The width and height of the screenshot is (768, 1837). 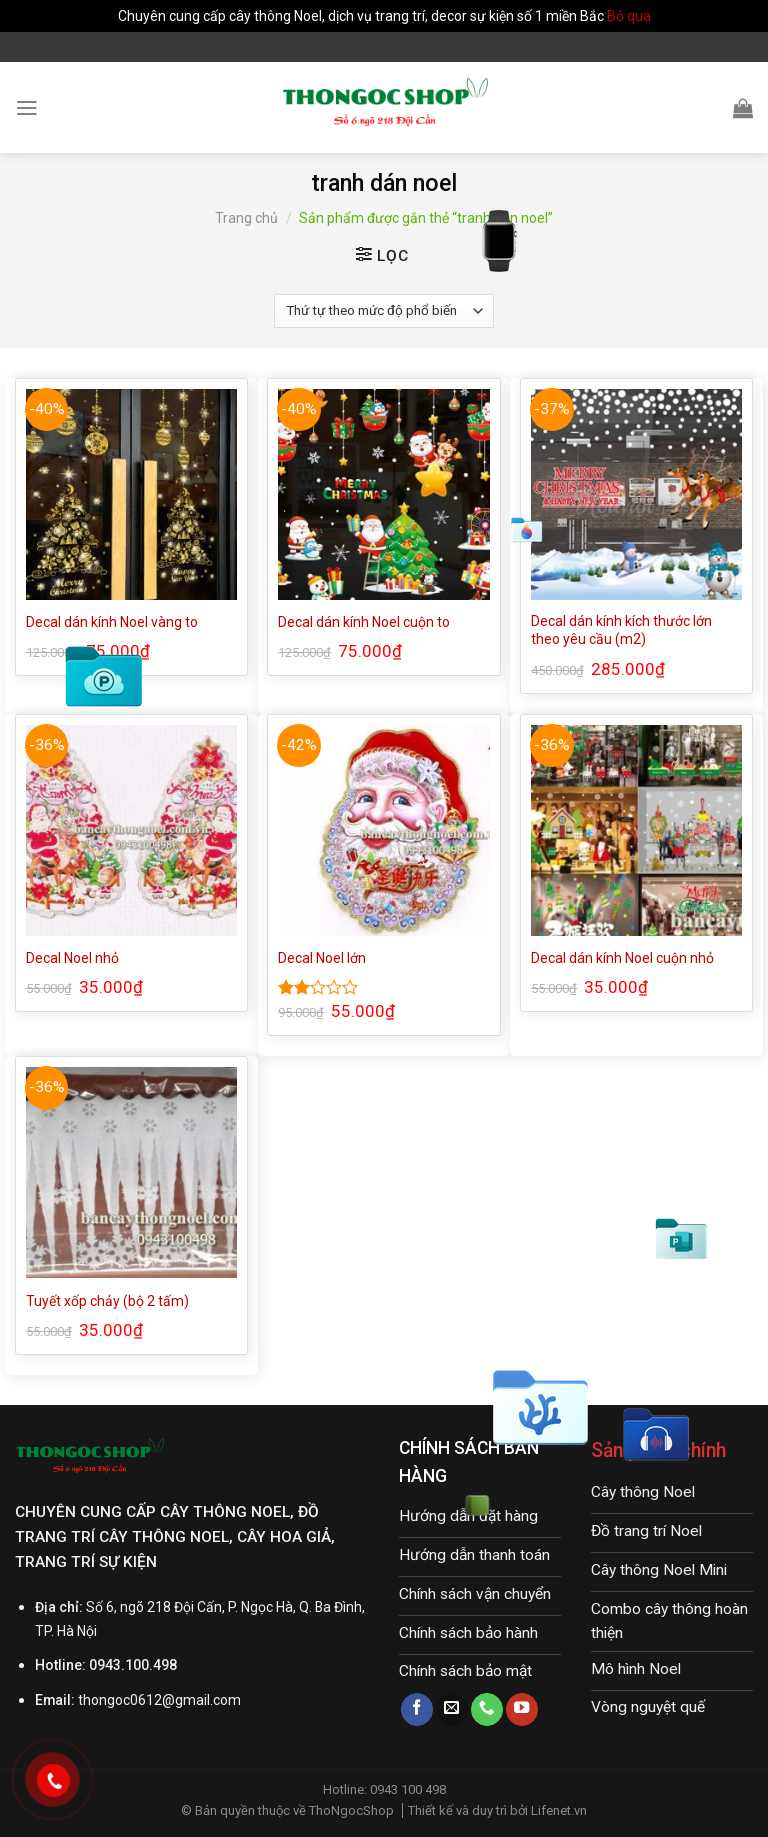 What do you see at coordinates (540, 1410) in the screenshot?
I see `folder containing VSCodium projects or files` at bounding box center [540, 1410].